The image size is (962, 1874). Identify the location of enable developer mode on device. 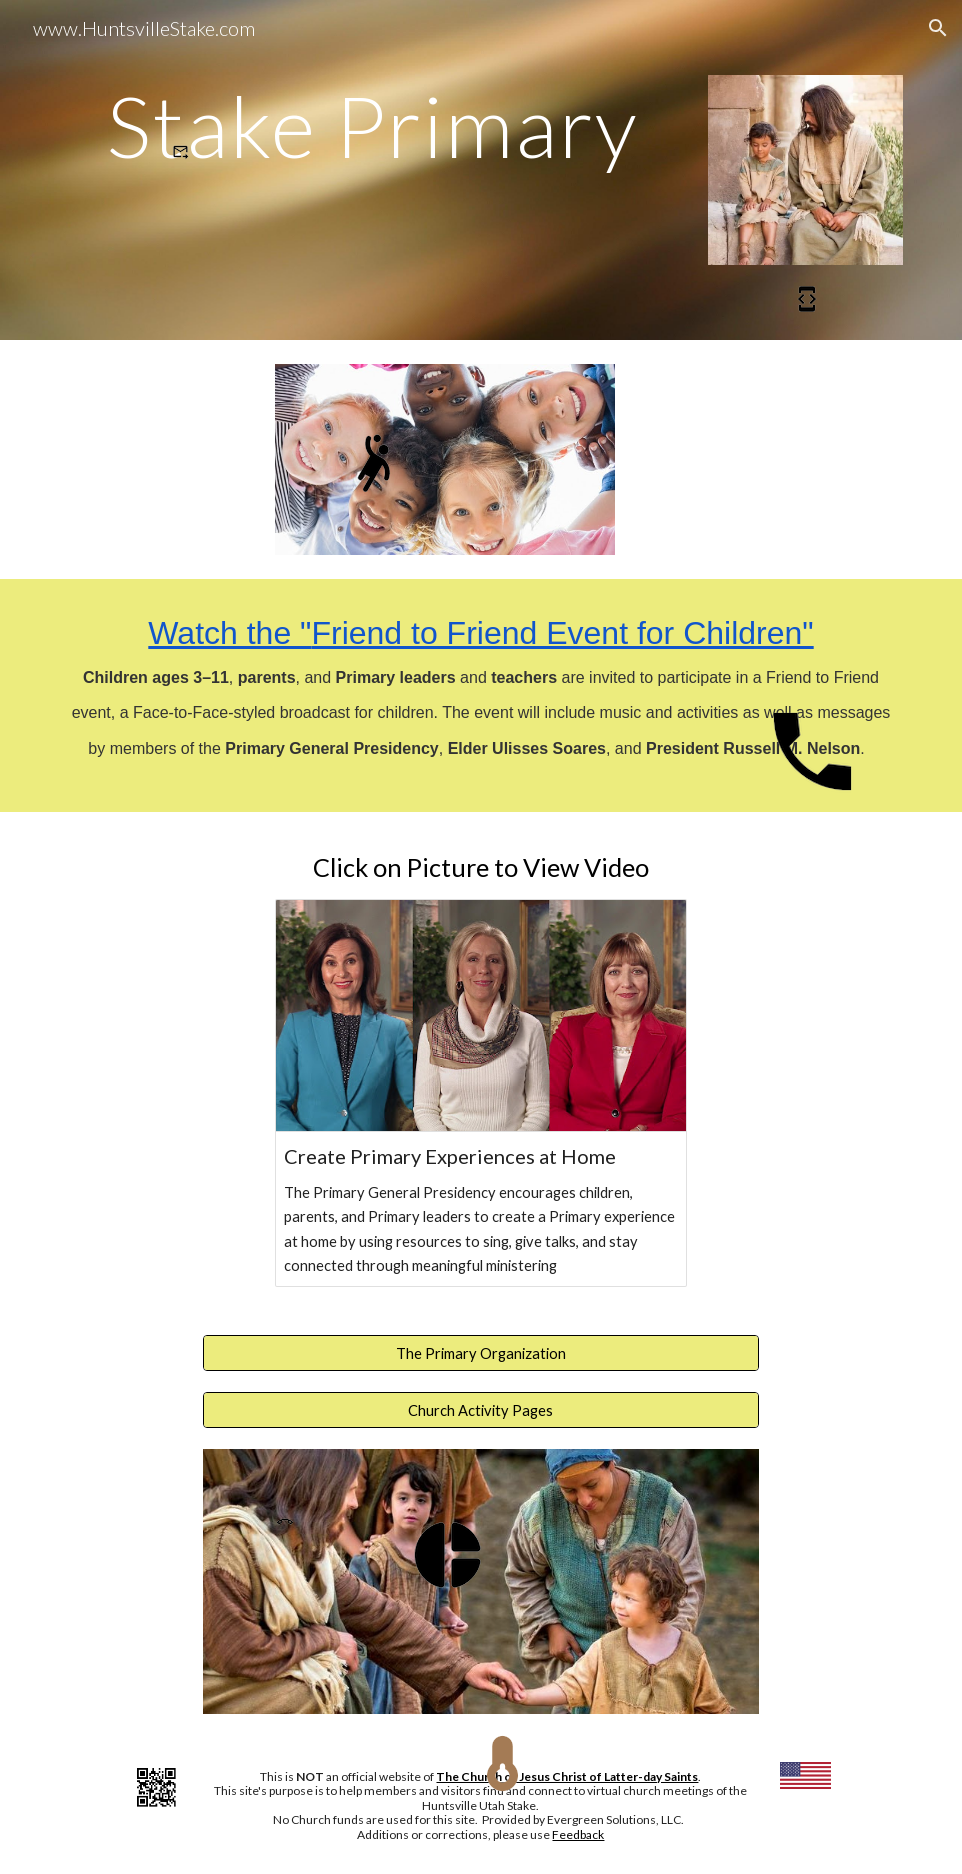
(807, 299).